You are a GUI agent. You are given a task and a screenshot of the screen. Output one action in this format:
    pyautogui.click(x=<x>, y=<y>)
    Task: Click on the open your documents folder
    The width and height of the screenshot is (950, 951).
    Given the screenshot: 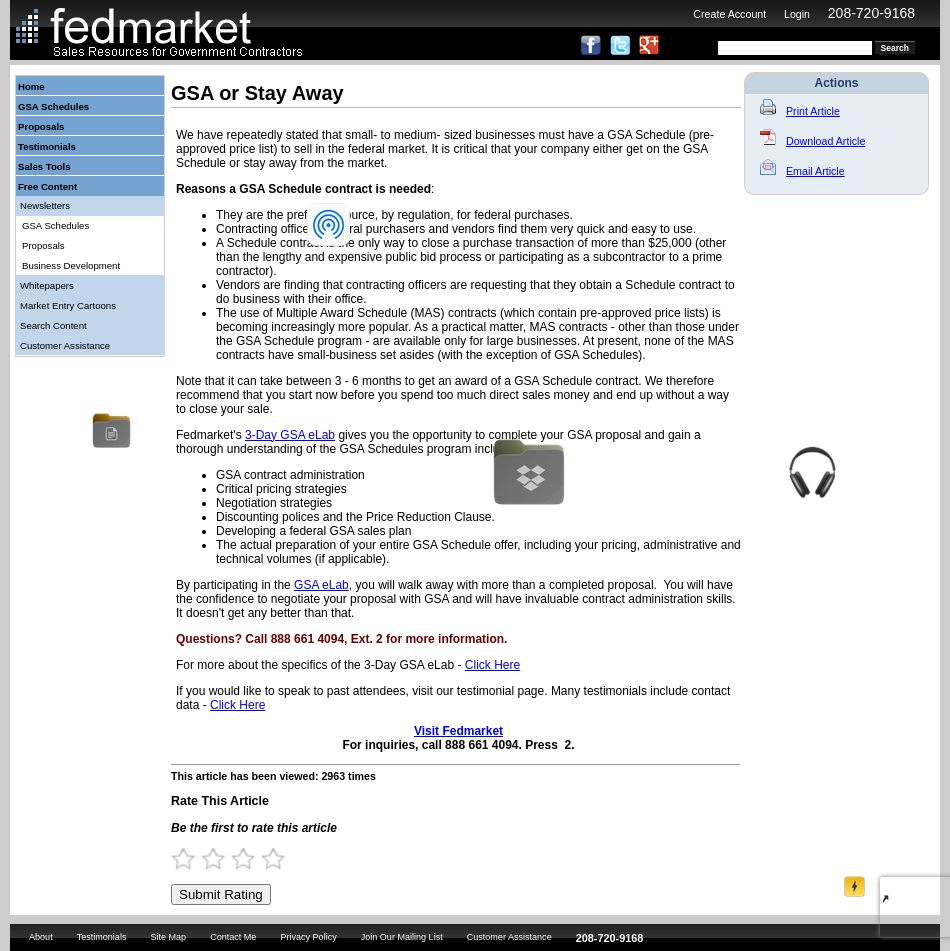 What is the action you would take?
    pyautogui.click(x=111, y=430)
    